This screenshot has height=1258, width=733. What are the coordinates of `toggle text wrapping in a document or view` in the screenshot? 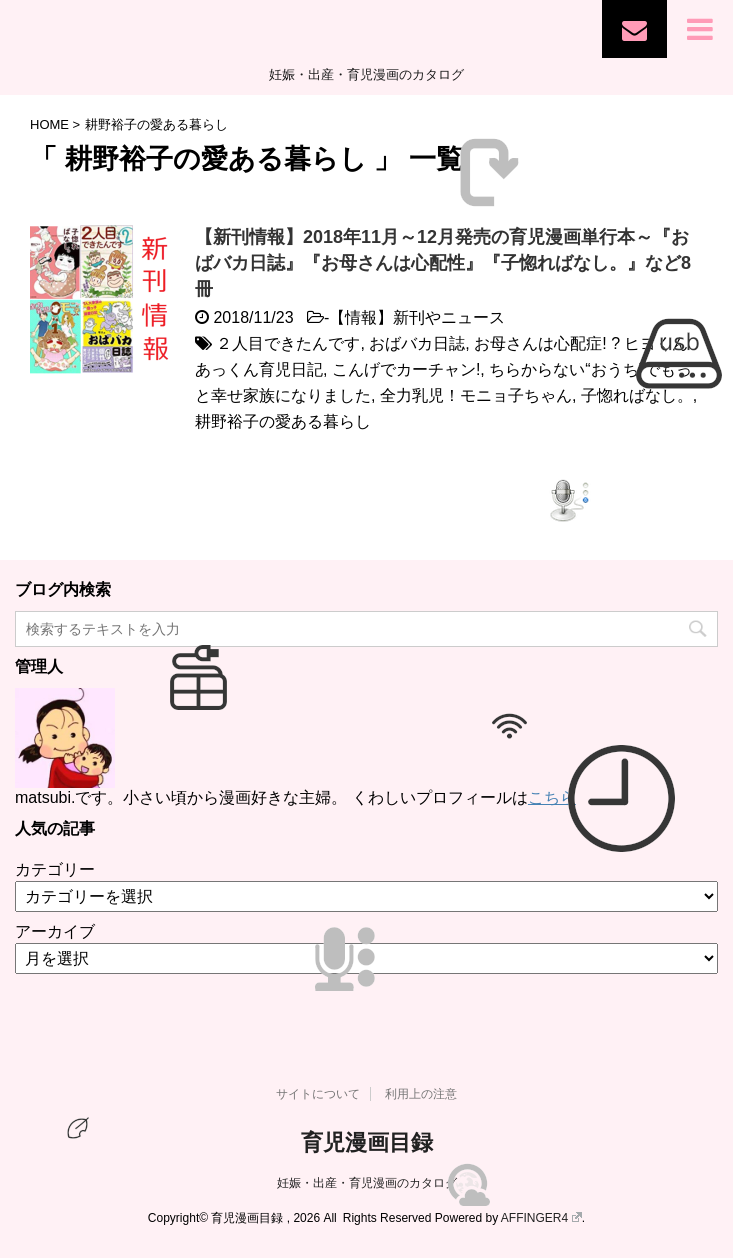 It's located at (484, 172).